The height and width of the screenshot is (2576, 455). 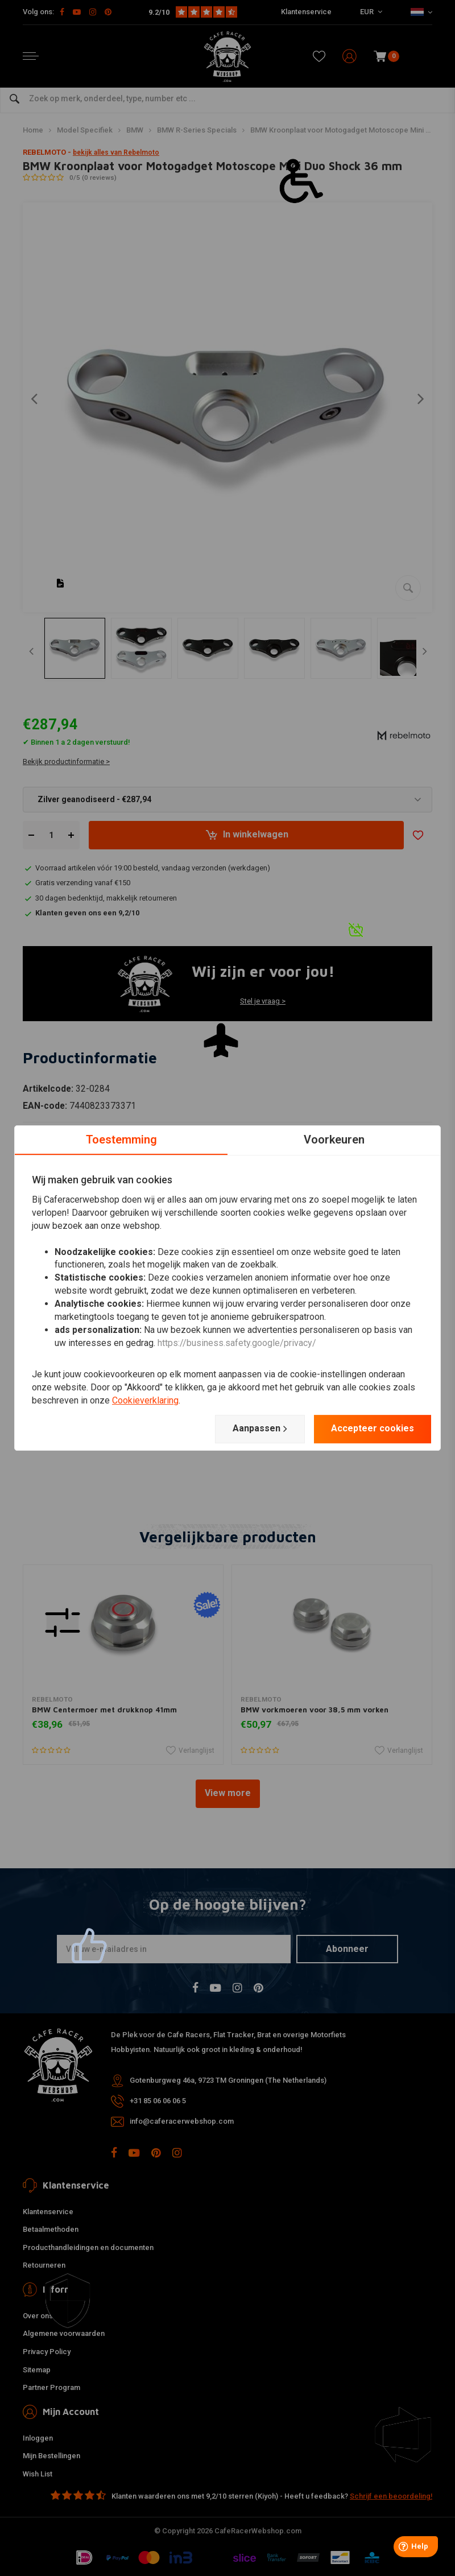 What do you see at coordinates (403, 2434) in the screenshot?
I see `open azure devops integration` at bounding box center [403, 2434].